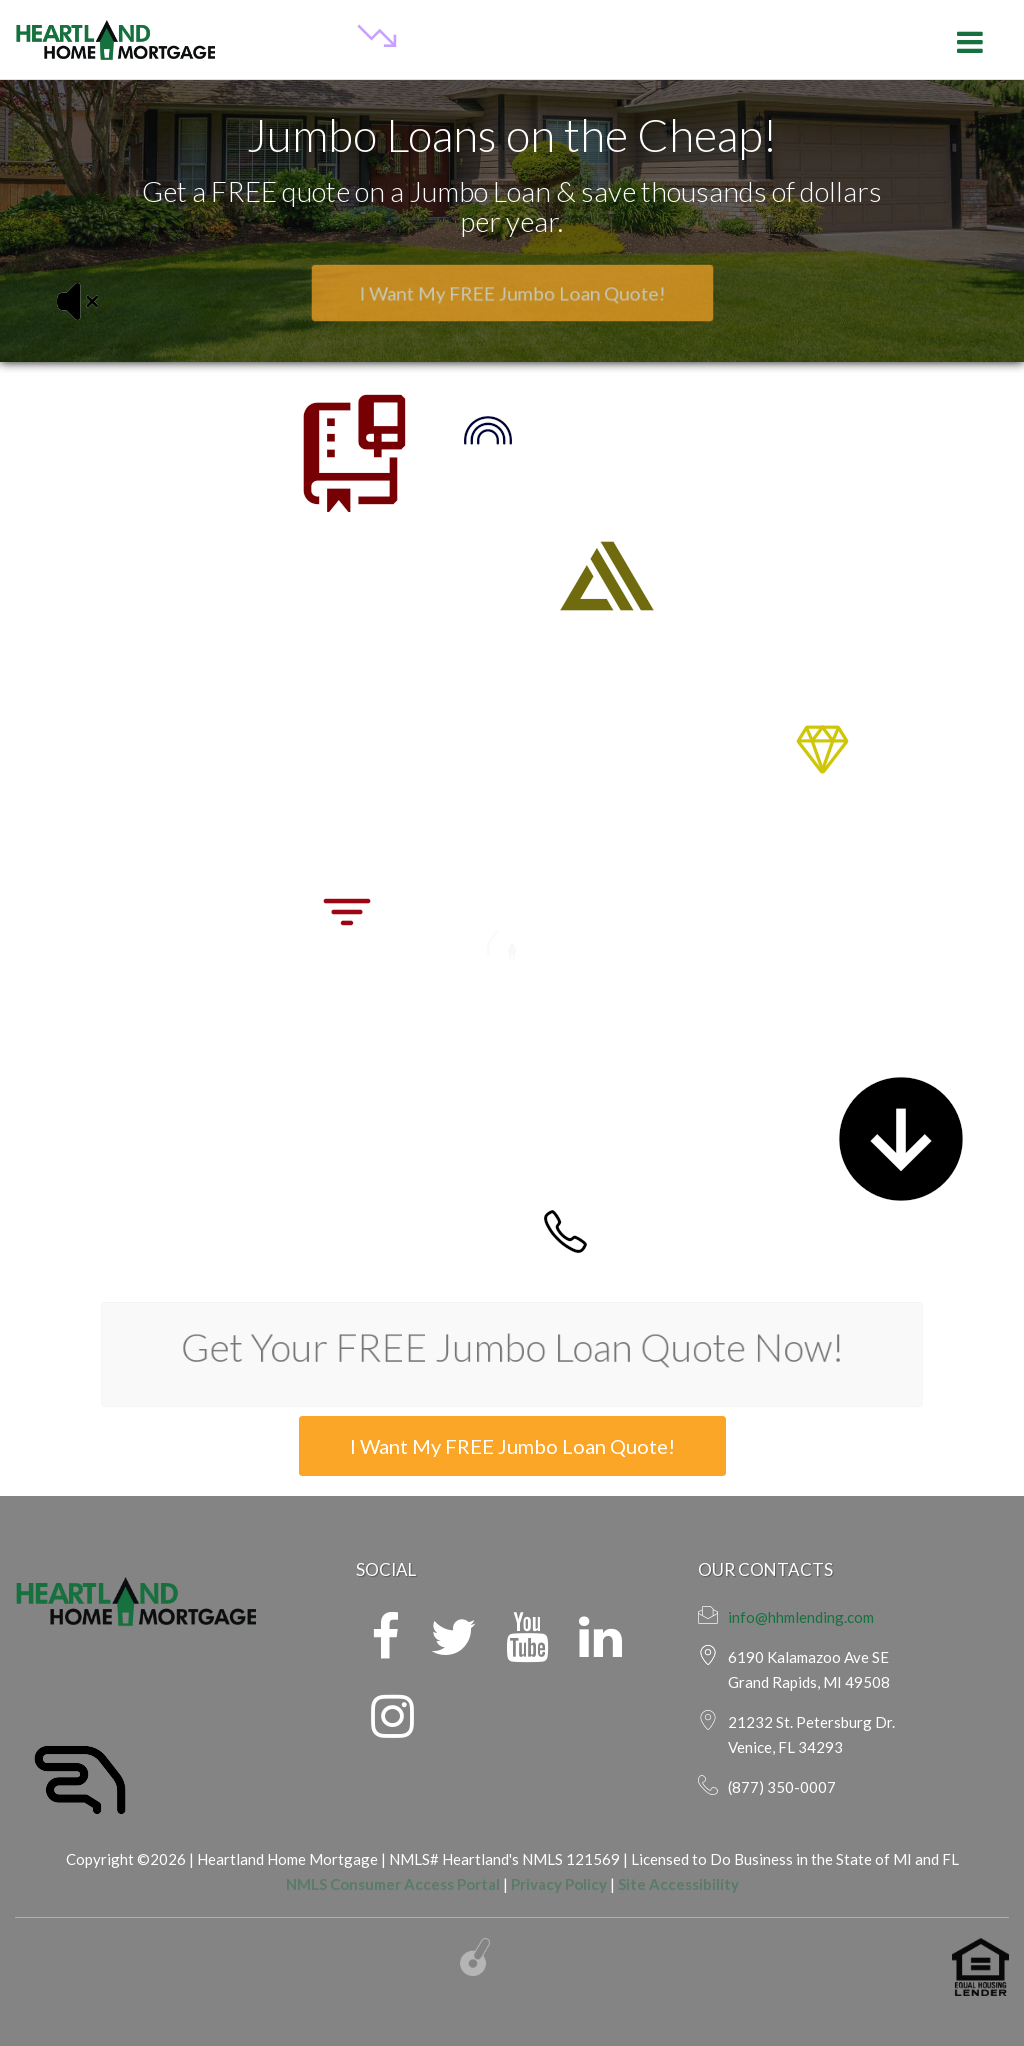 This screenshot has width=1024, height=2046. I want to click on lizard gesture in rock-paper-scissors-lizard-spock game, so click(80, 1780).